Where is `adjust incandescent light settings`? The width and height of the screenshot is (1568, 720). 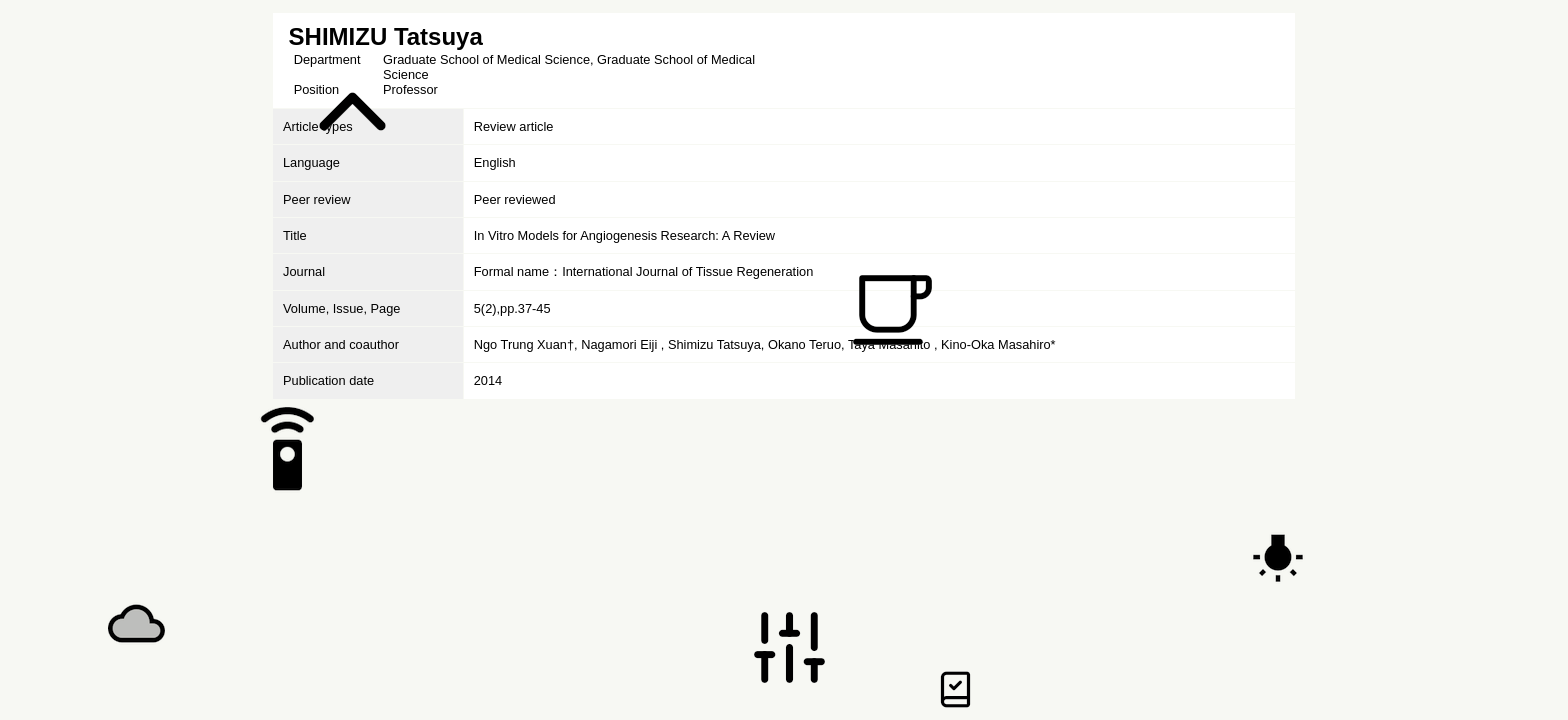
adjust incandescent light settings is located at coordinates (1278, 557).